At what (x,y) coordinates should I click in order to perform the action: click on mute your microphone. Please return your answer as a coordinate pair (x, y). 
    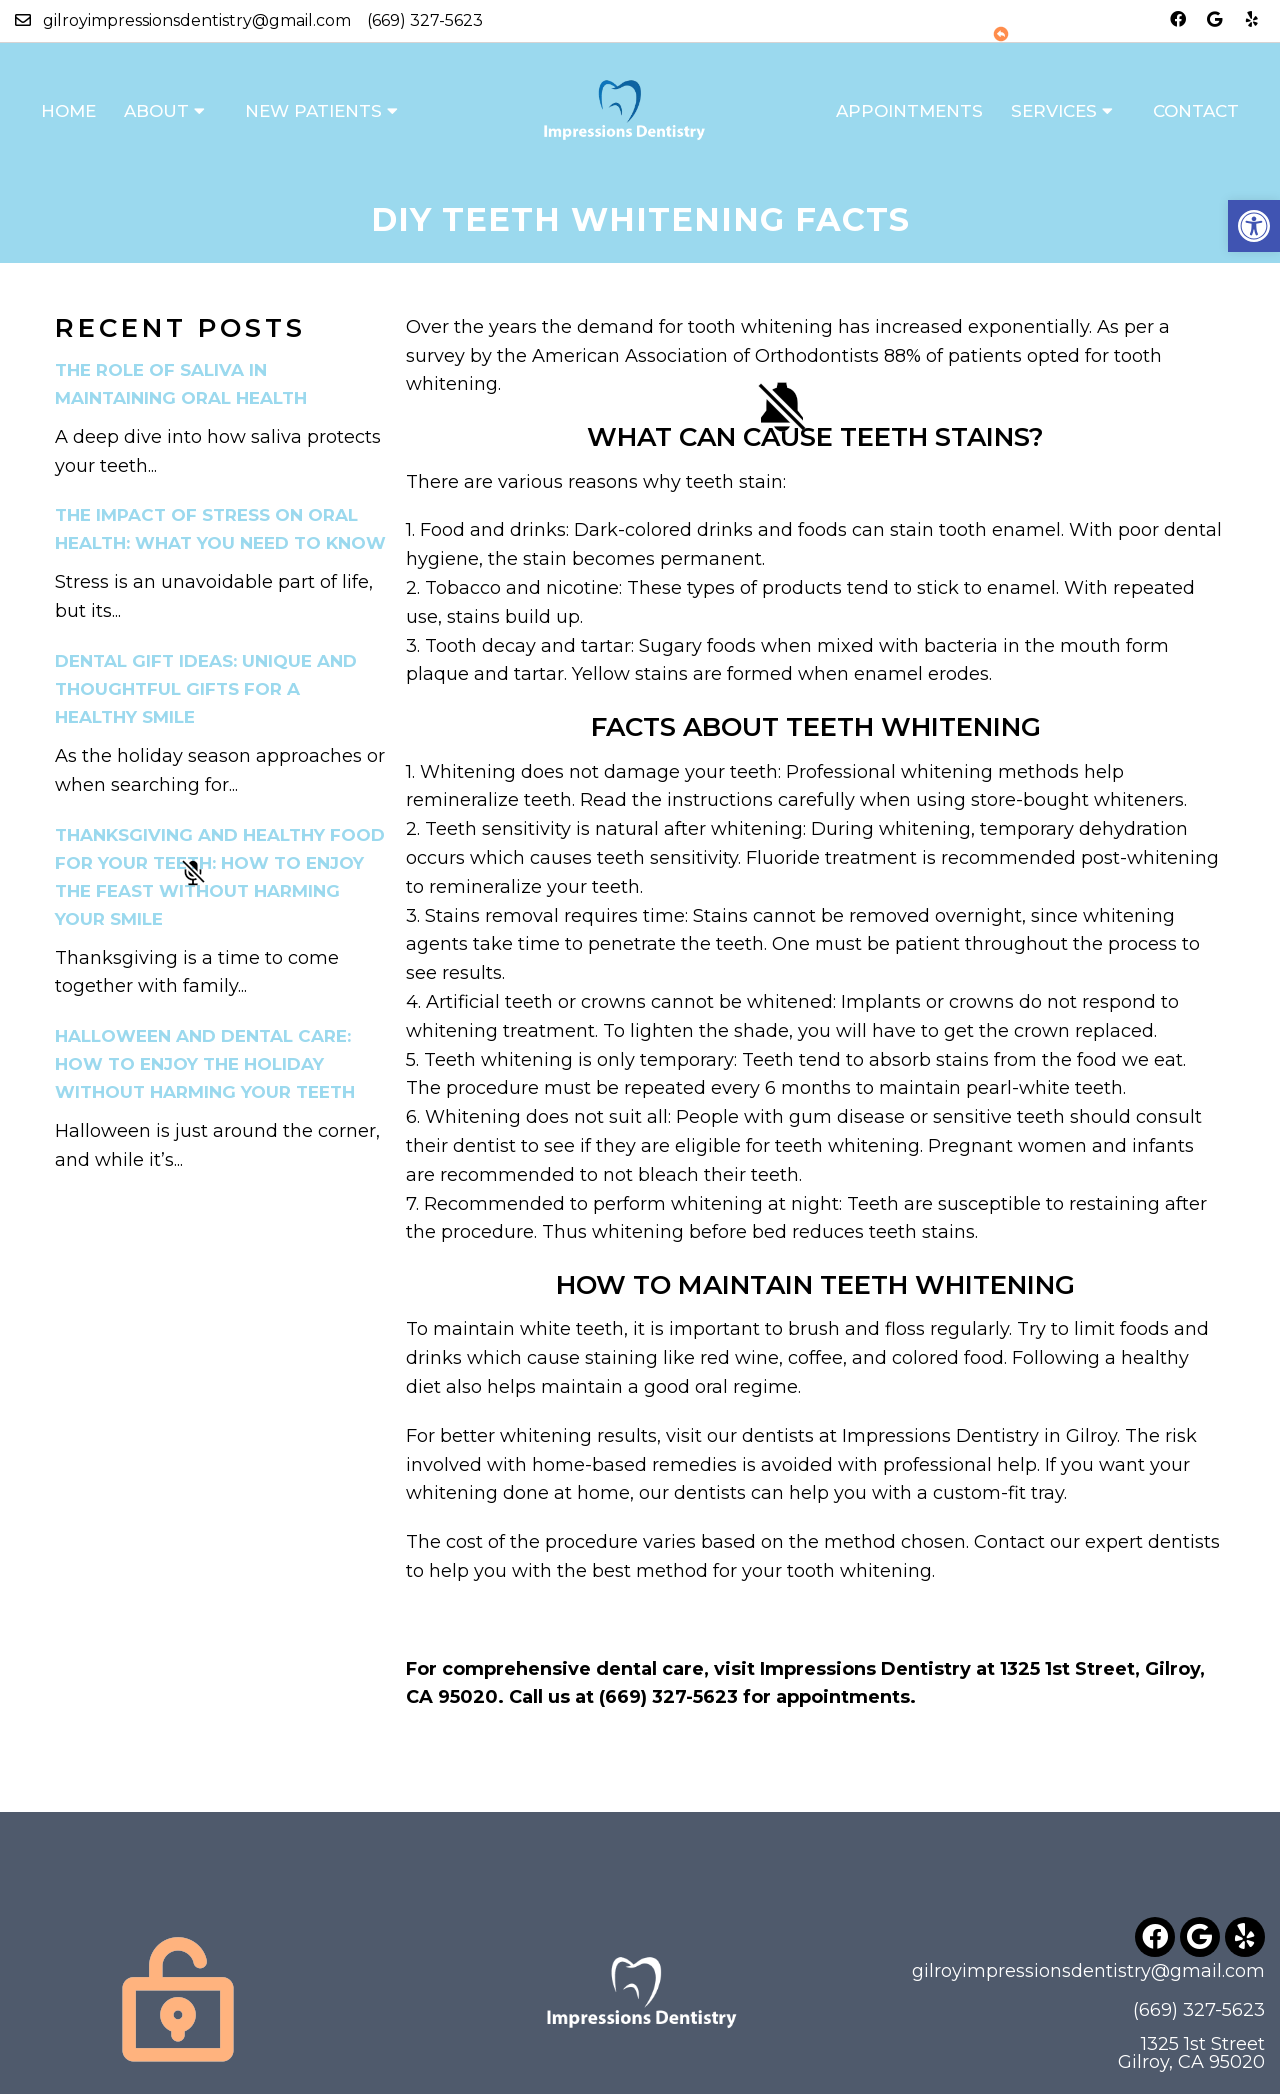
    Looking at the image, I should click on (193, 873).